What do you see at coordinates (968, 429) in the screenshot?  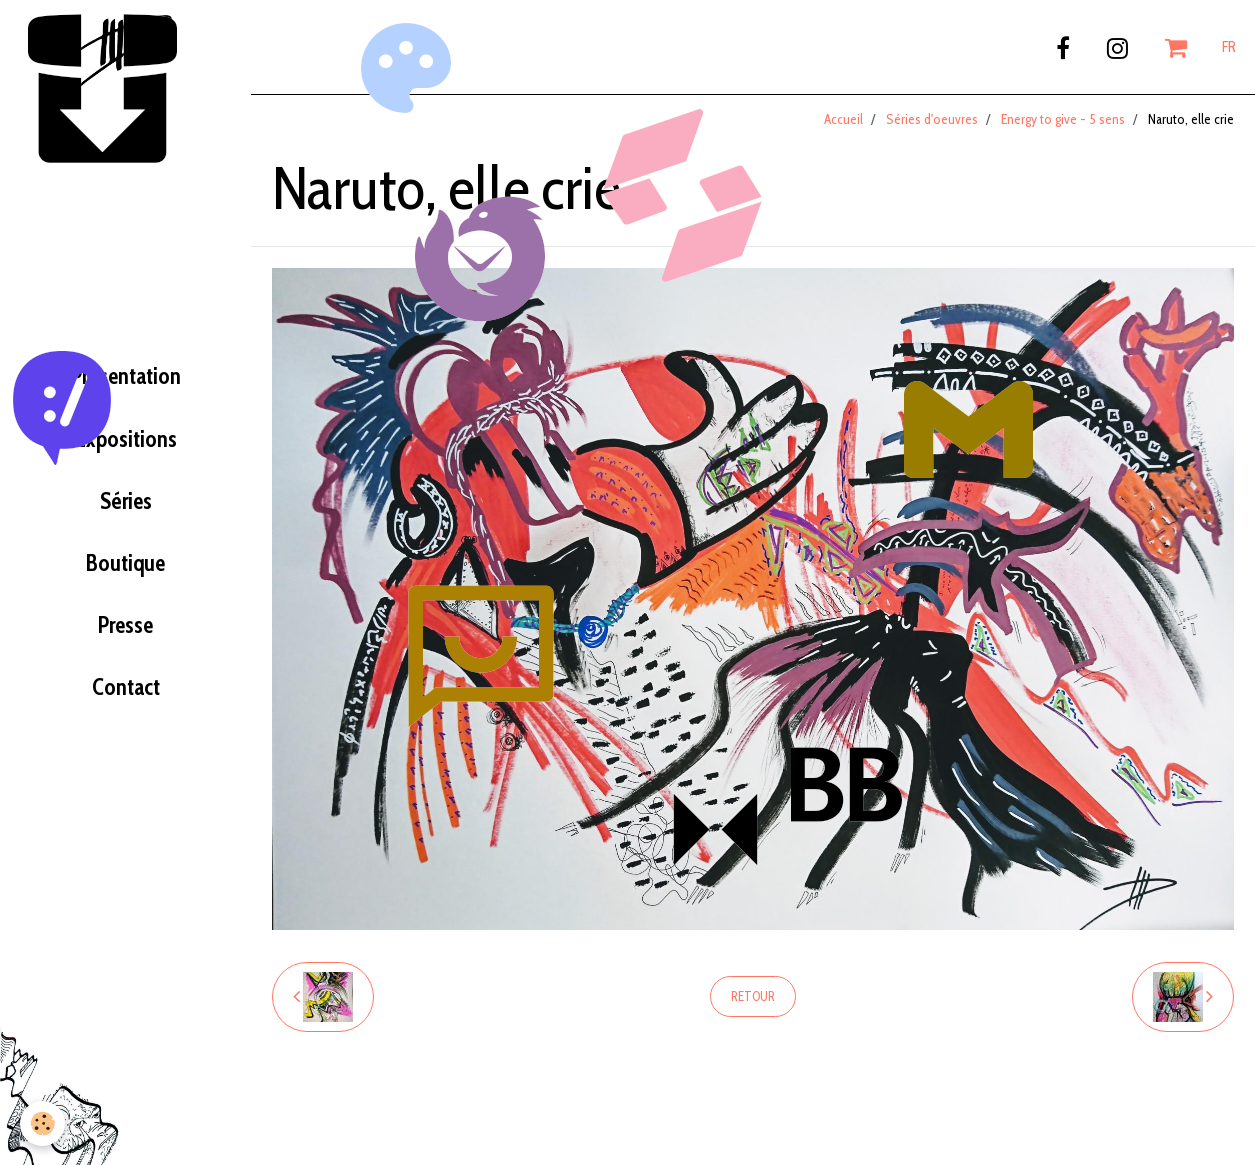 I see `open Gmail app` at bounding box center [968, 429].